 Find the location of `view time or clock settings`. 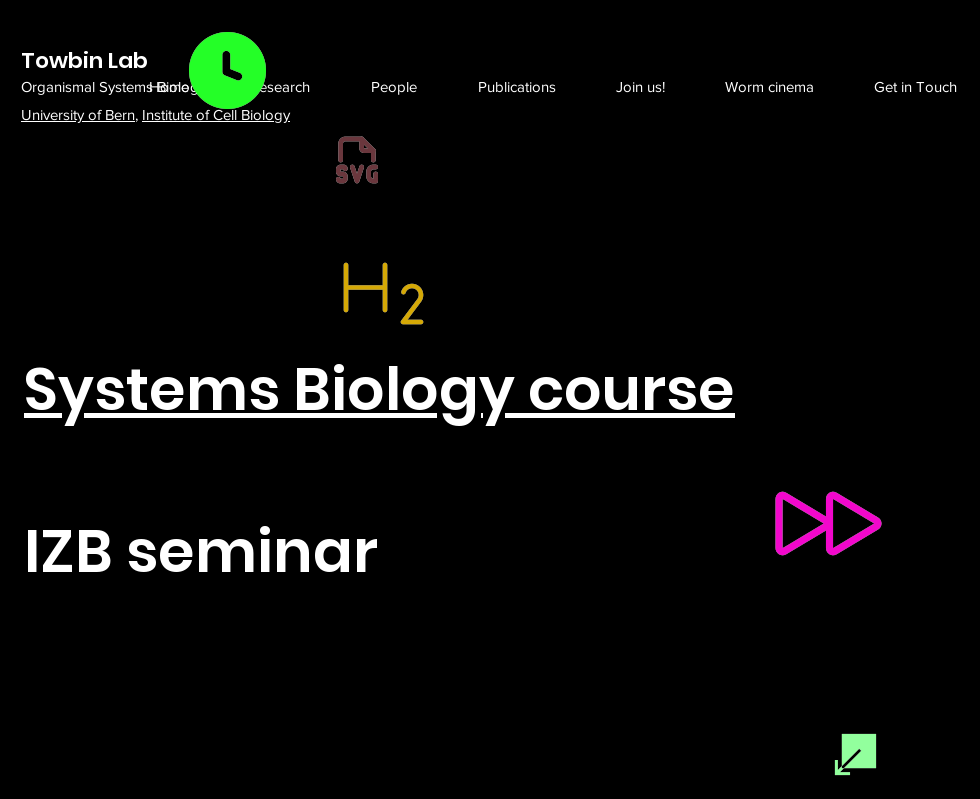

view time or clock settings is located at coordinates (227, 70).